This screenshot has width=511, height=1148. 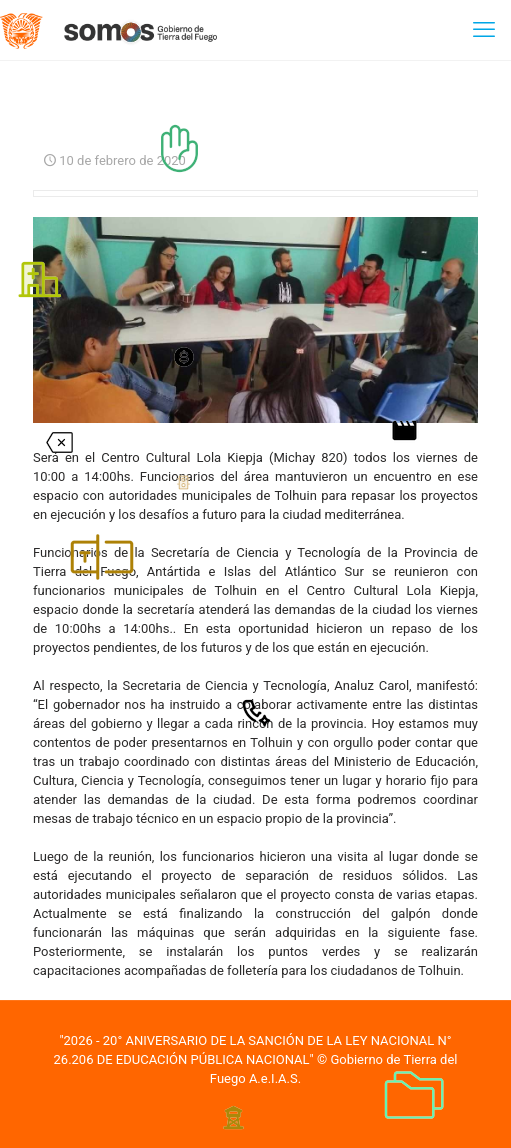 I want to click on enter or edit text in a text field, so click(x=102, y=557).